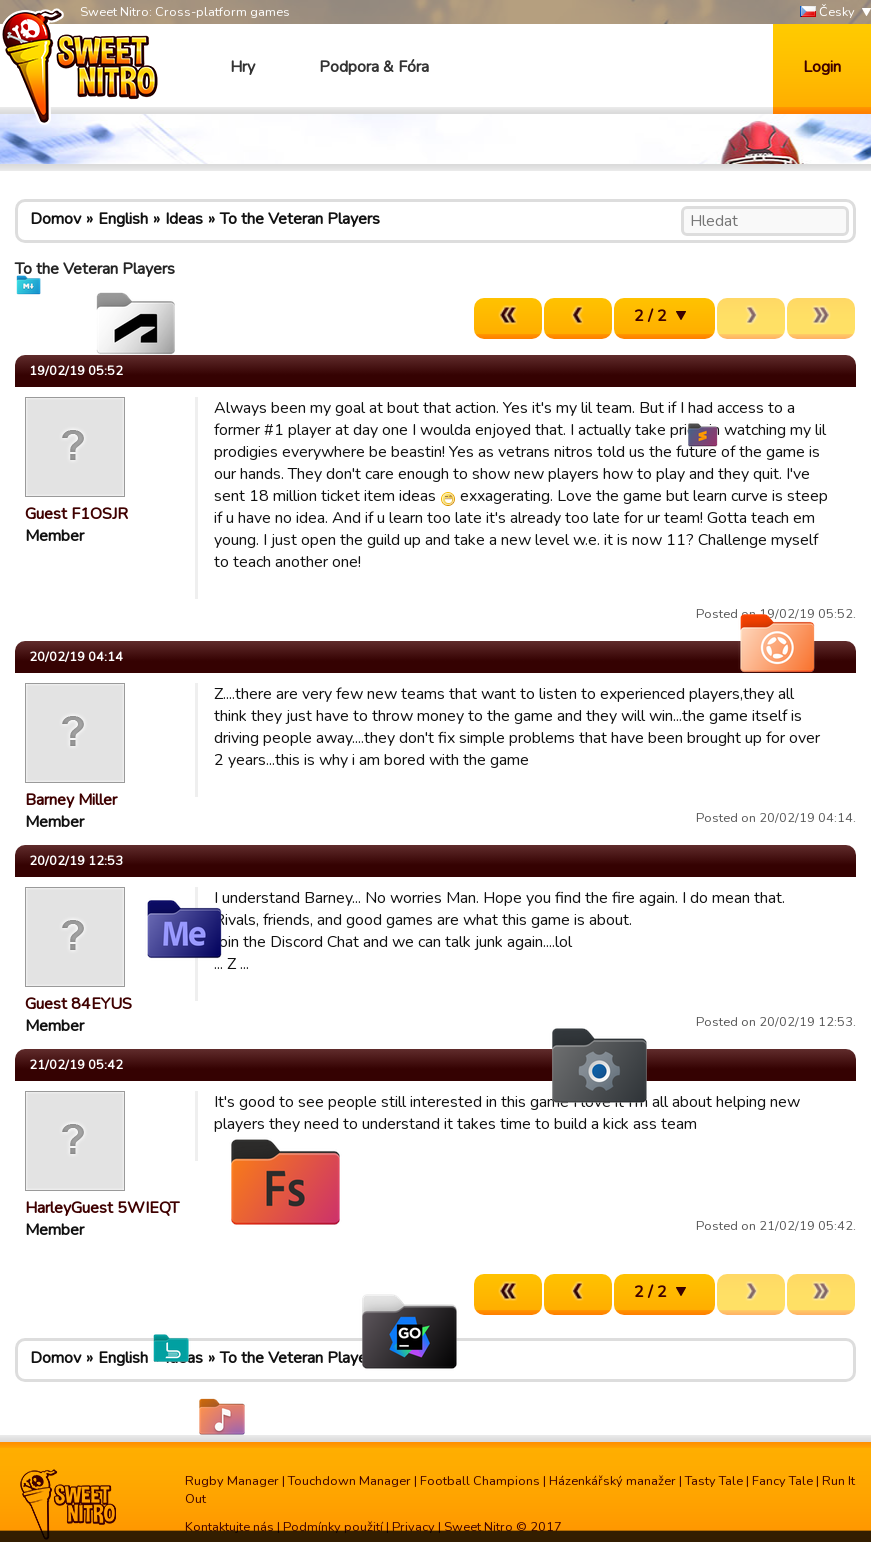 This screenshot has height=1542, width=871. What do you see at coordinates (285, 1185) in the screenshot?
I see `open adobe fuse project folder` at bounding box center [285, 1185].